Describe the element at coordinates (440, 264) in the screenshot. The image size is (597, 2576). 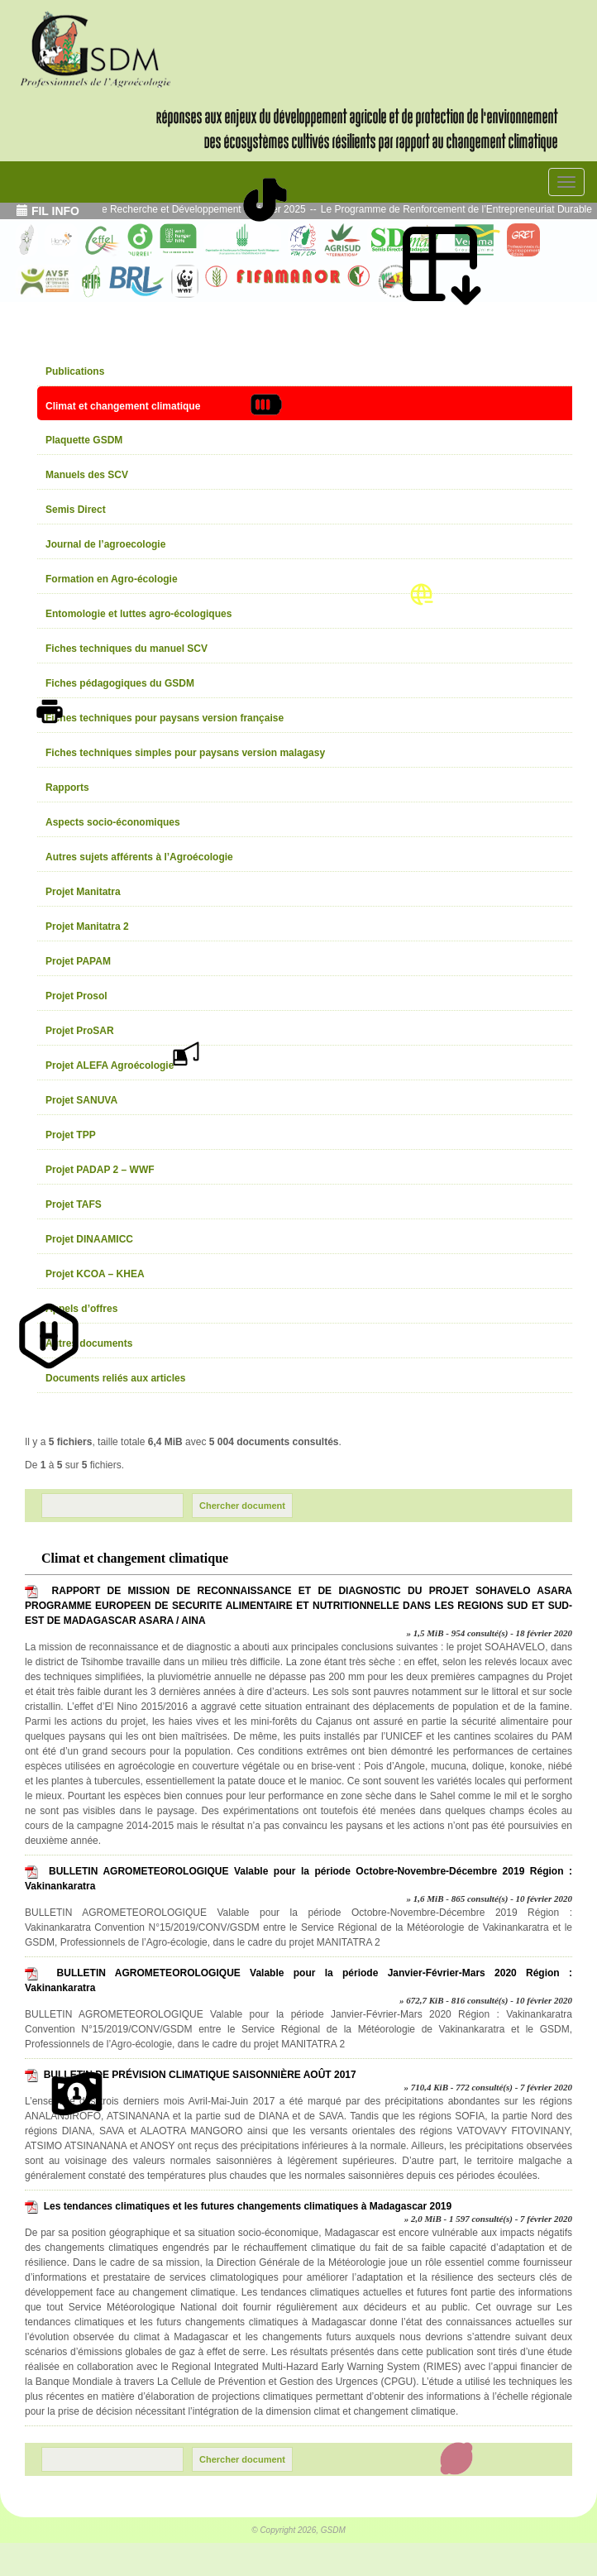
I see `download table data` at that location.